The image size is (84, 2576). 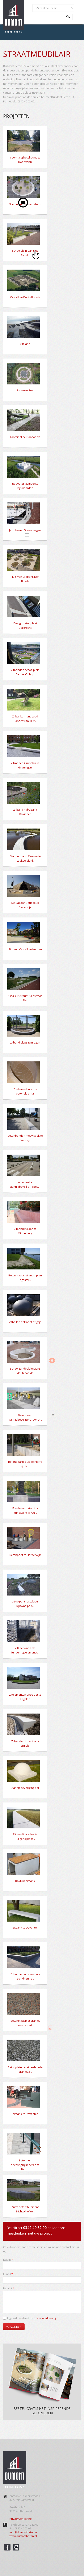 I want to click on stop media playback, so click(x=23, y=203).